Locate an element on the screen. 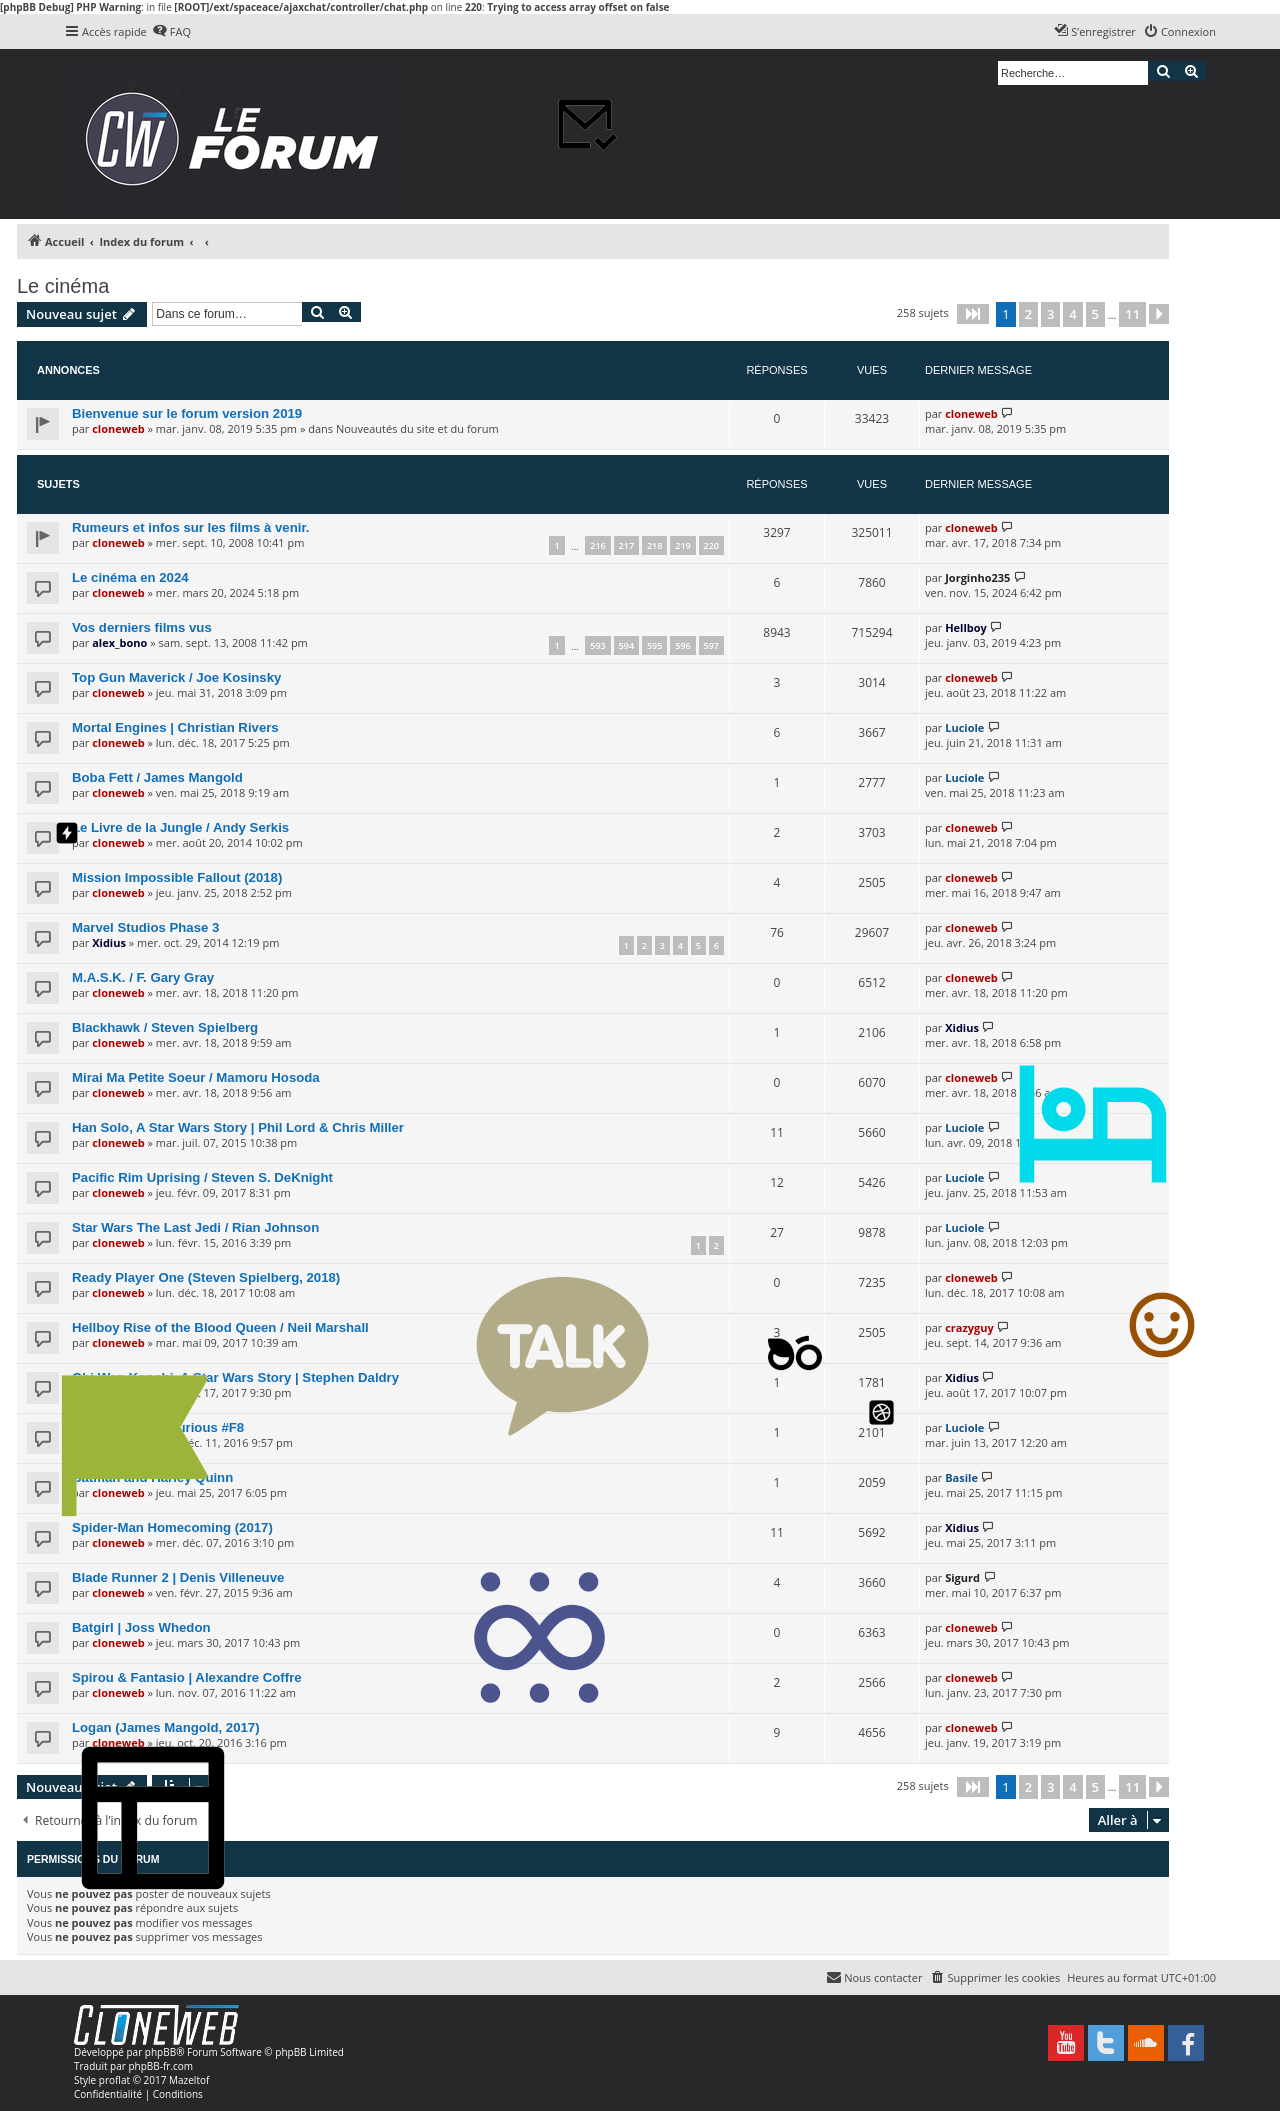  switch to grid layout view is located at coordinates (153, 1818).